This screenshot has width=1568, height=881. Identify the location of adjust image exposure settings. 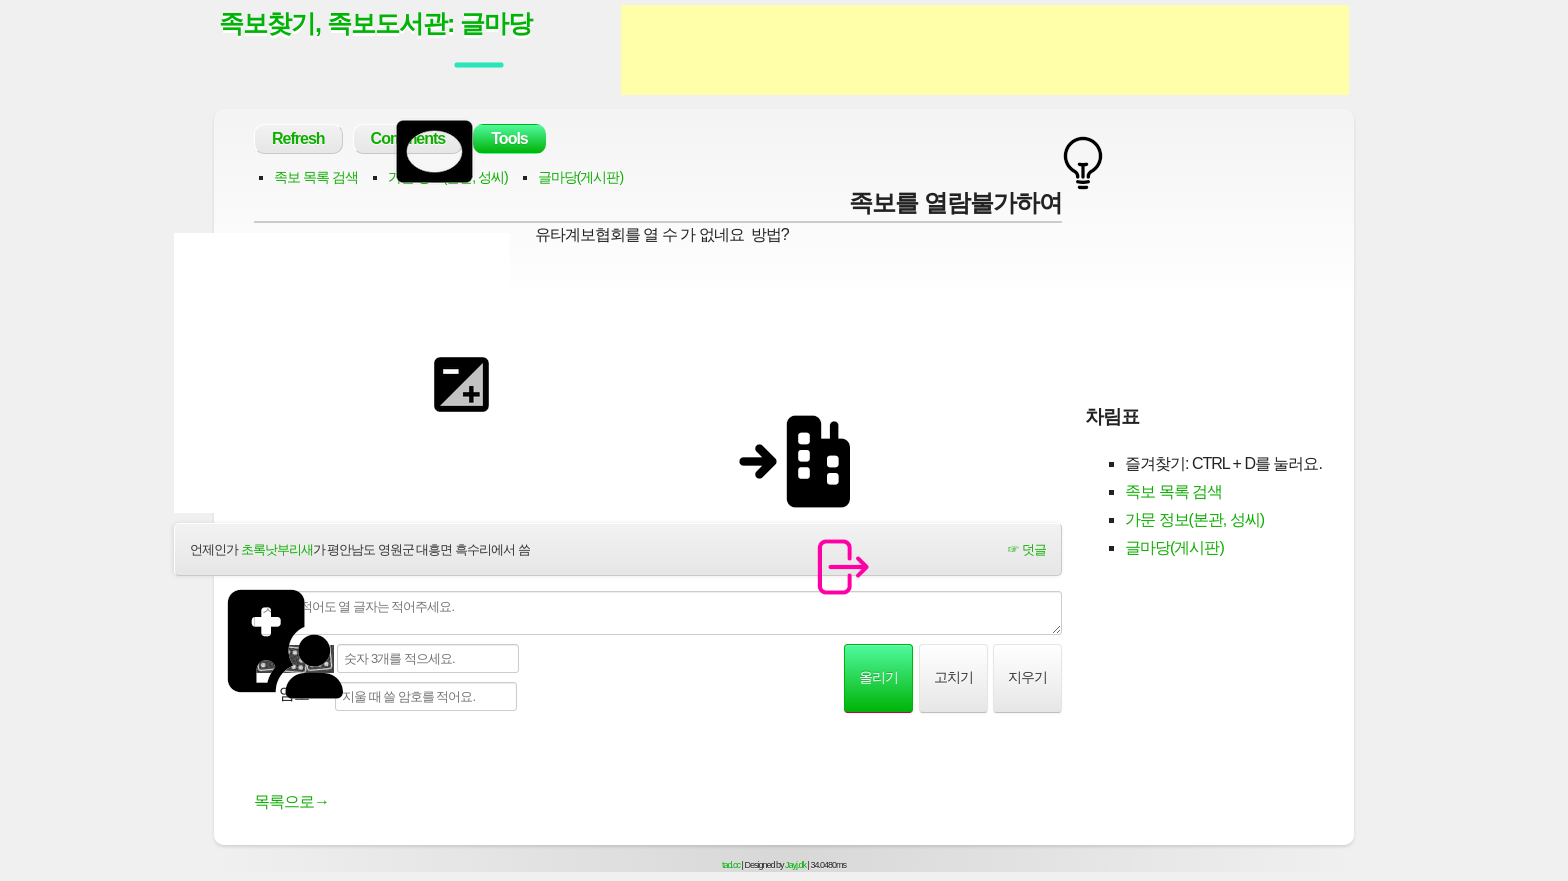
(461, 384).